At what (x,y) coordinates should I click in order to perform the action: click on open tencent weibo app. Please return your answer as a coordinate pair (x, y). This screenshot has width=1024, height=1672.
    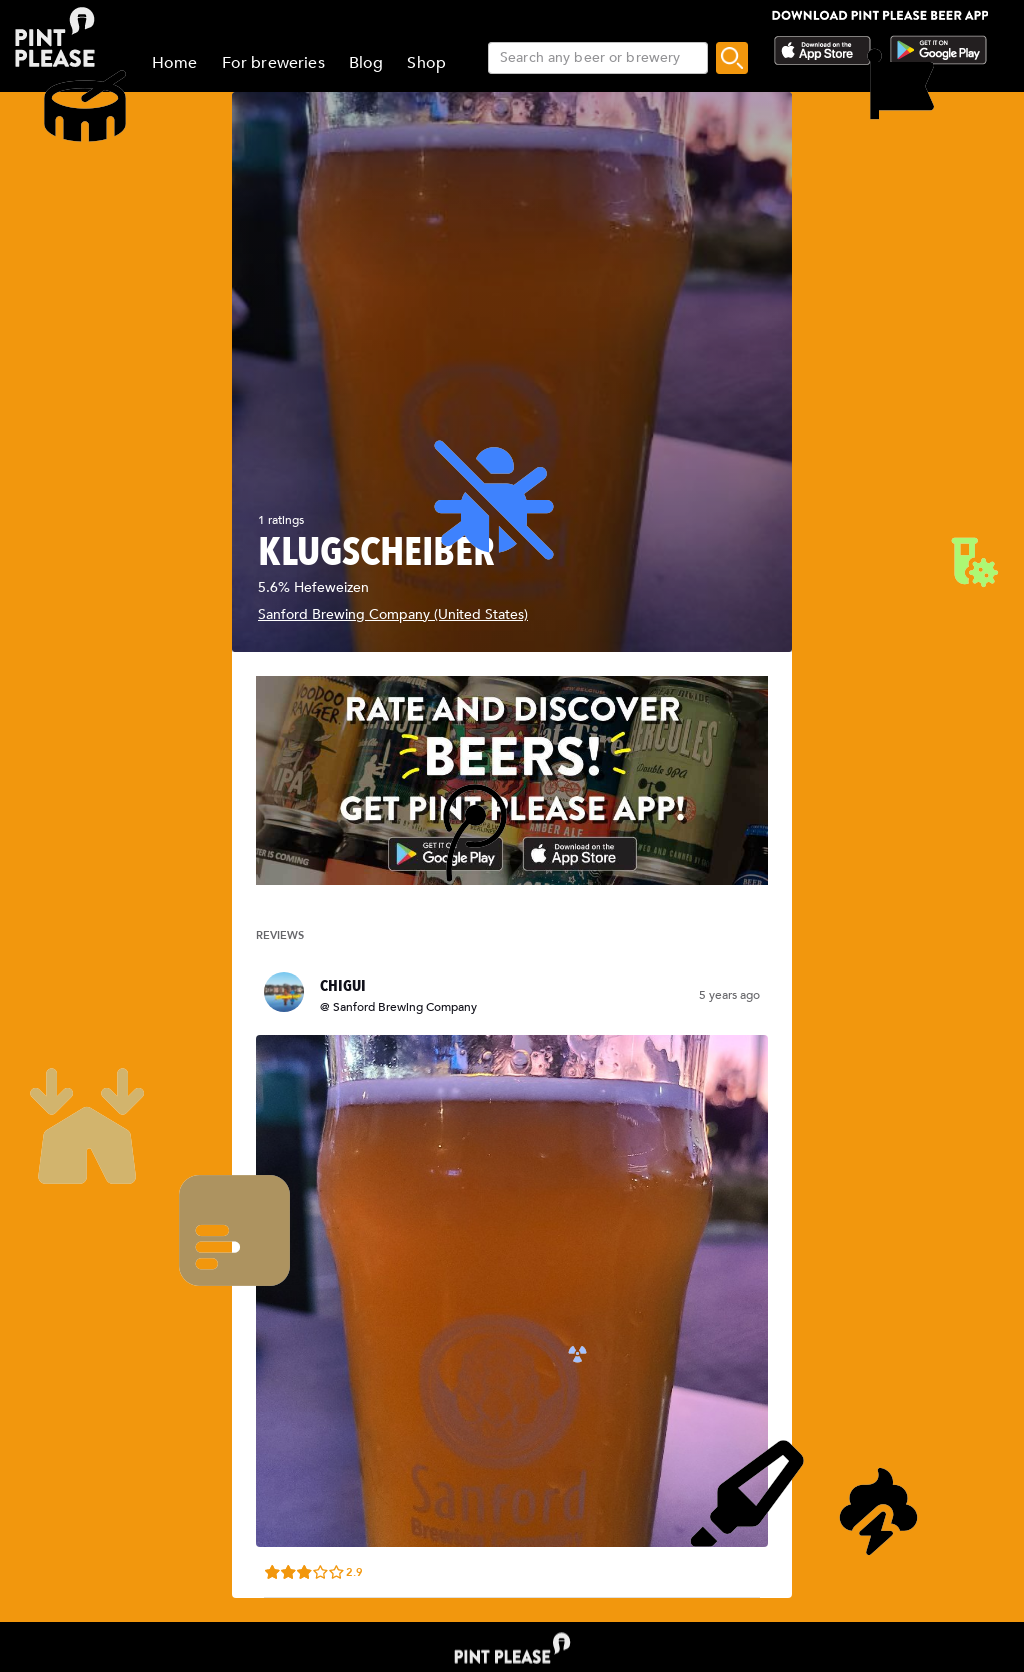
    Looking at the image, I should click on (475, 833).